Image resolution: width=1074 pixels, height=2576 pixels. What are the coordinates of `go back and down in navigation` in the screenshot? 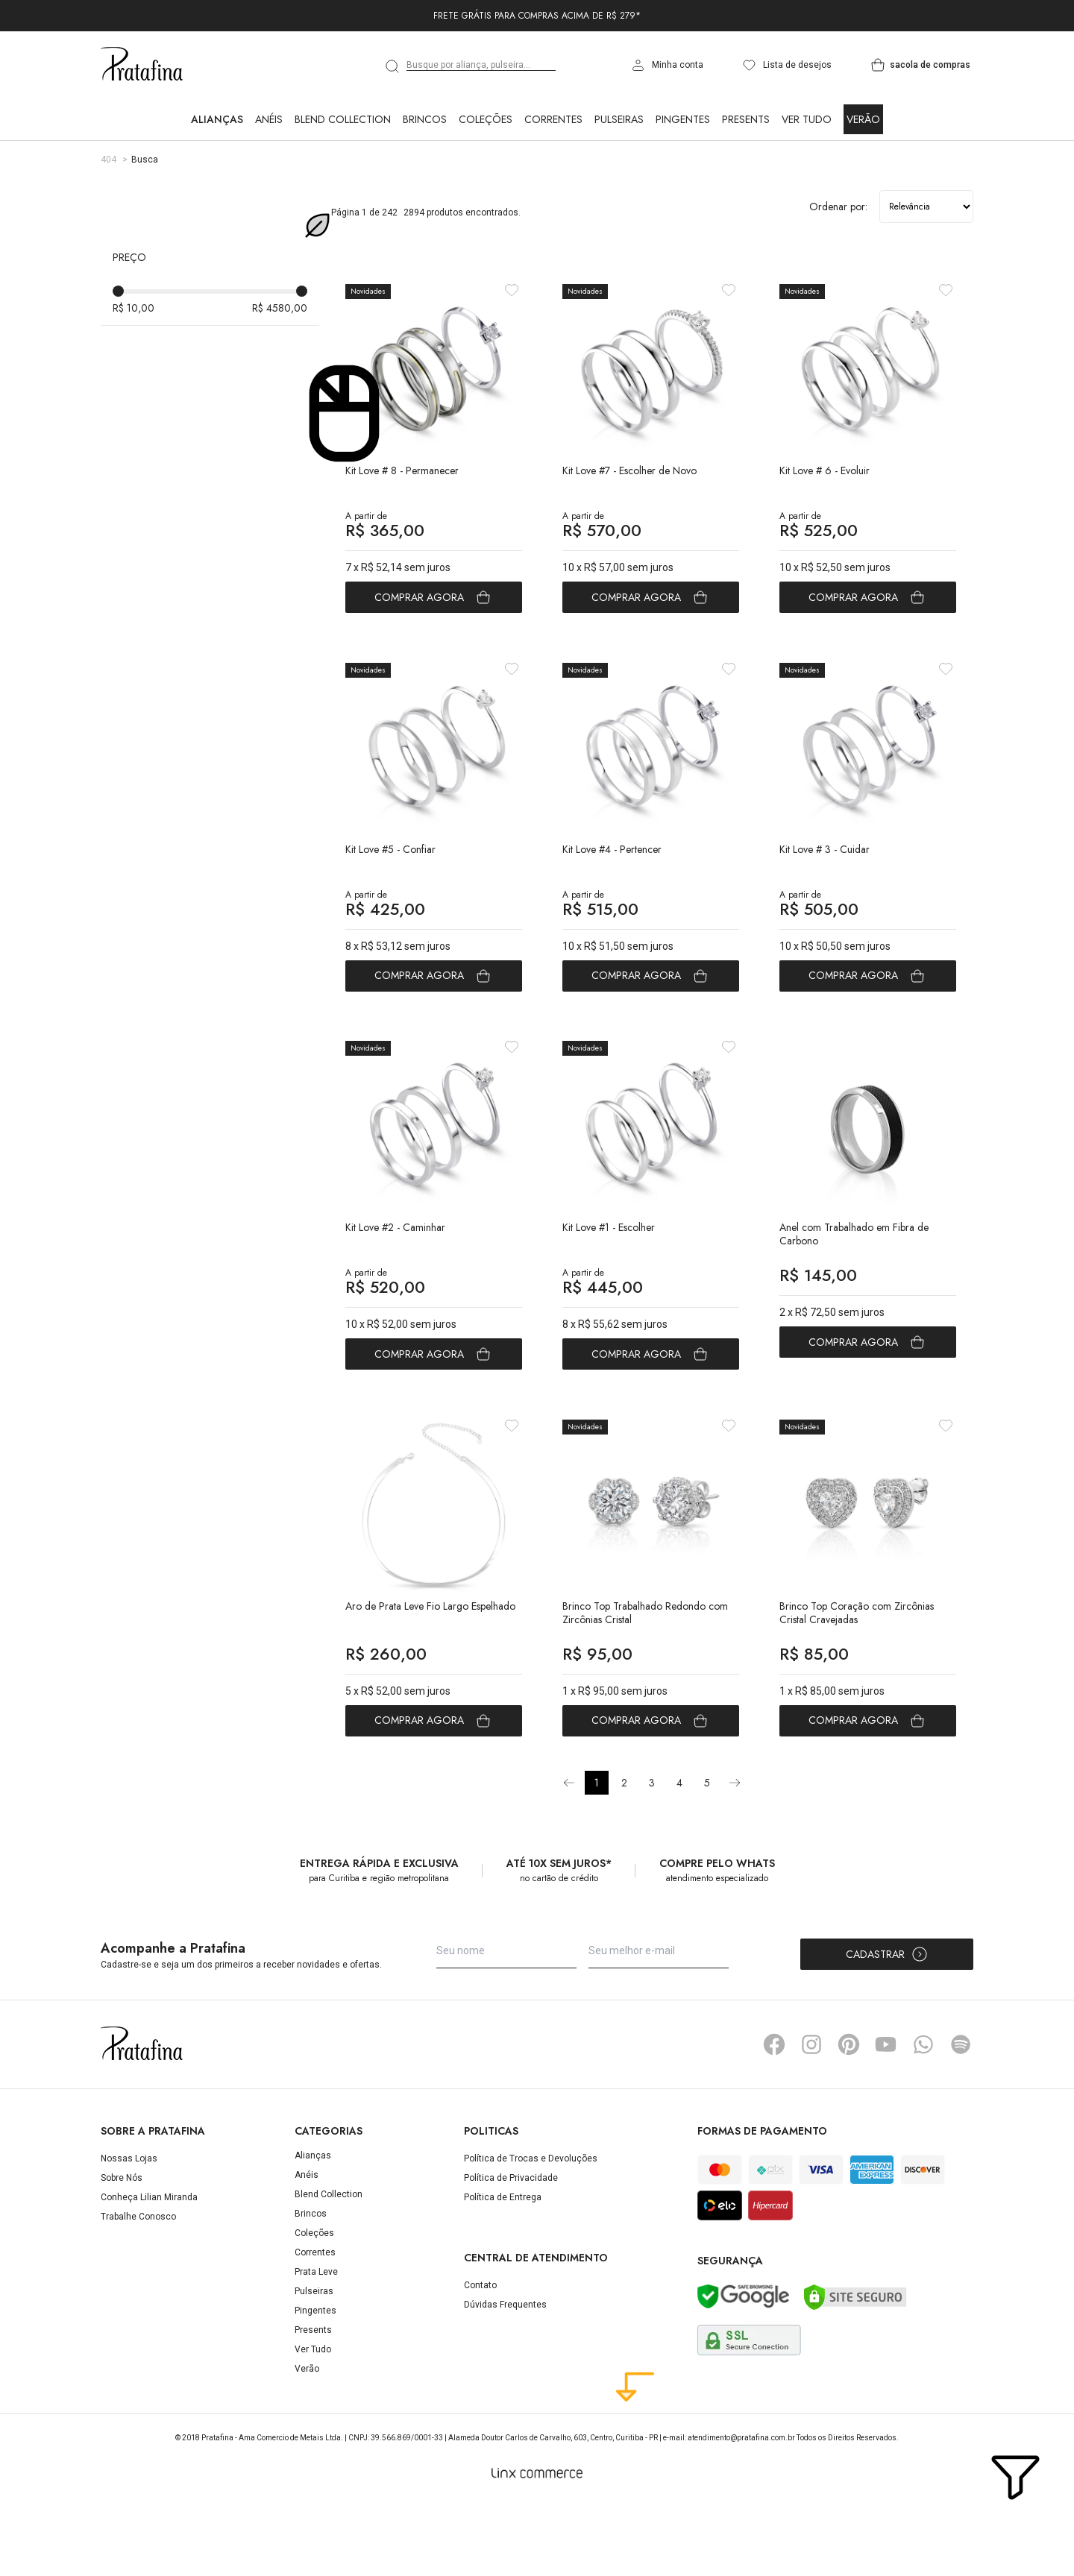 It's located at (633, 2384).